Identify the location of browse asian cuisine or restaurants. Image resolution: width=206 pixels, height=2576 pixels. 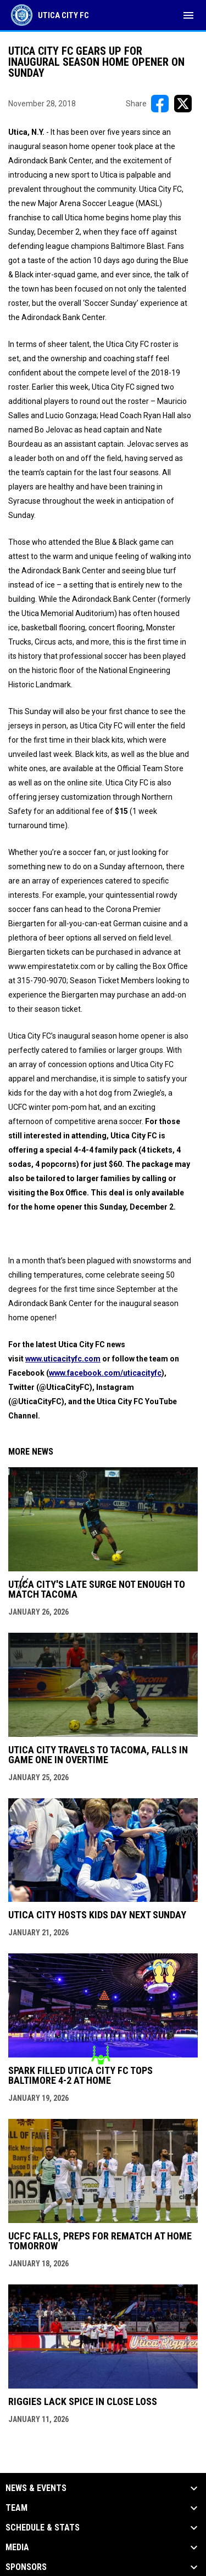
(23, 1583).